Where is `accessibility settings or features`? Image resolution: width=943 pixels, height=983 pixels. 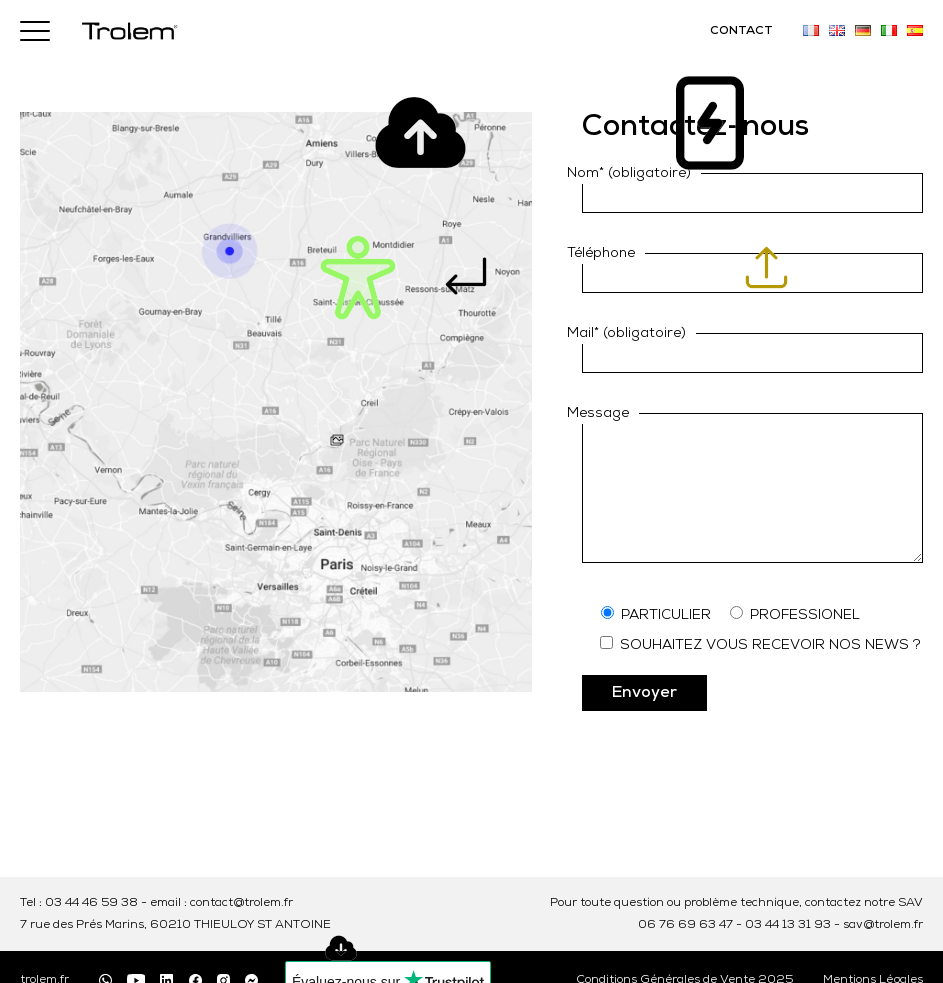
accessibility settings or features is located at coordinates (358, 279).